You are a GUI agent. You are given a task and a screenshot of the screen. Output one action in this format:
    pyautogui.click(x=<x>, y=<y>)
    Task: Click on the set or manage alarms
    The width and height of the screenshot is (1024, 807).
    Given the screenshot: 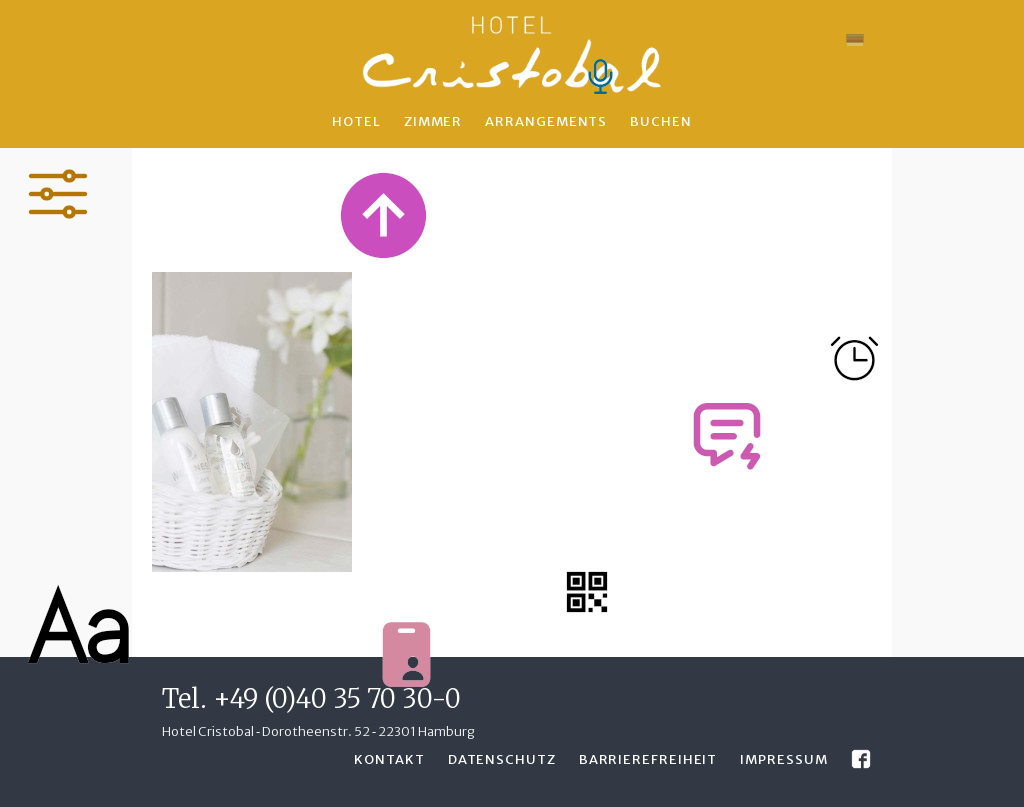 What is the action you would take?
    pyautogui.click(x=854, y=358)
    